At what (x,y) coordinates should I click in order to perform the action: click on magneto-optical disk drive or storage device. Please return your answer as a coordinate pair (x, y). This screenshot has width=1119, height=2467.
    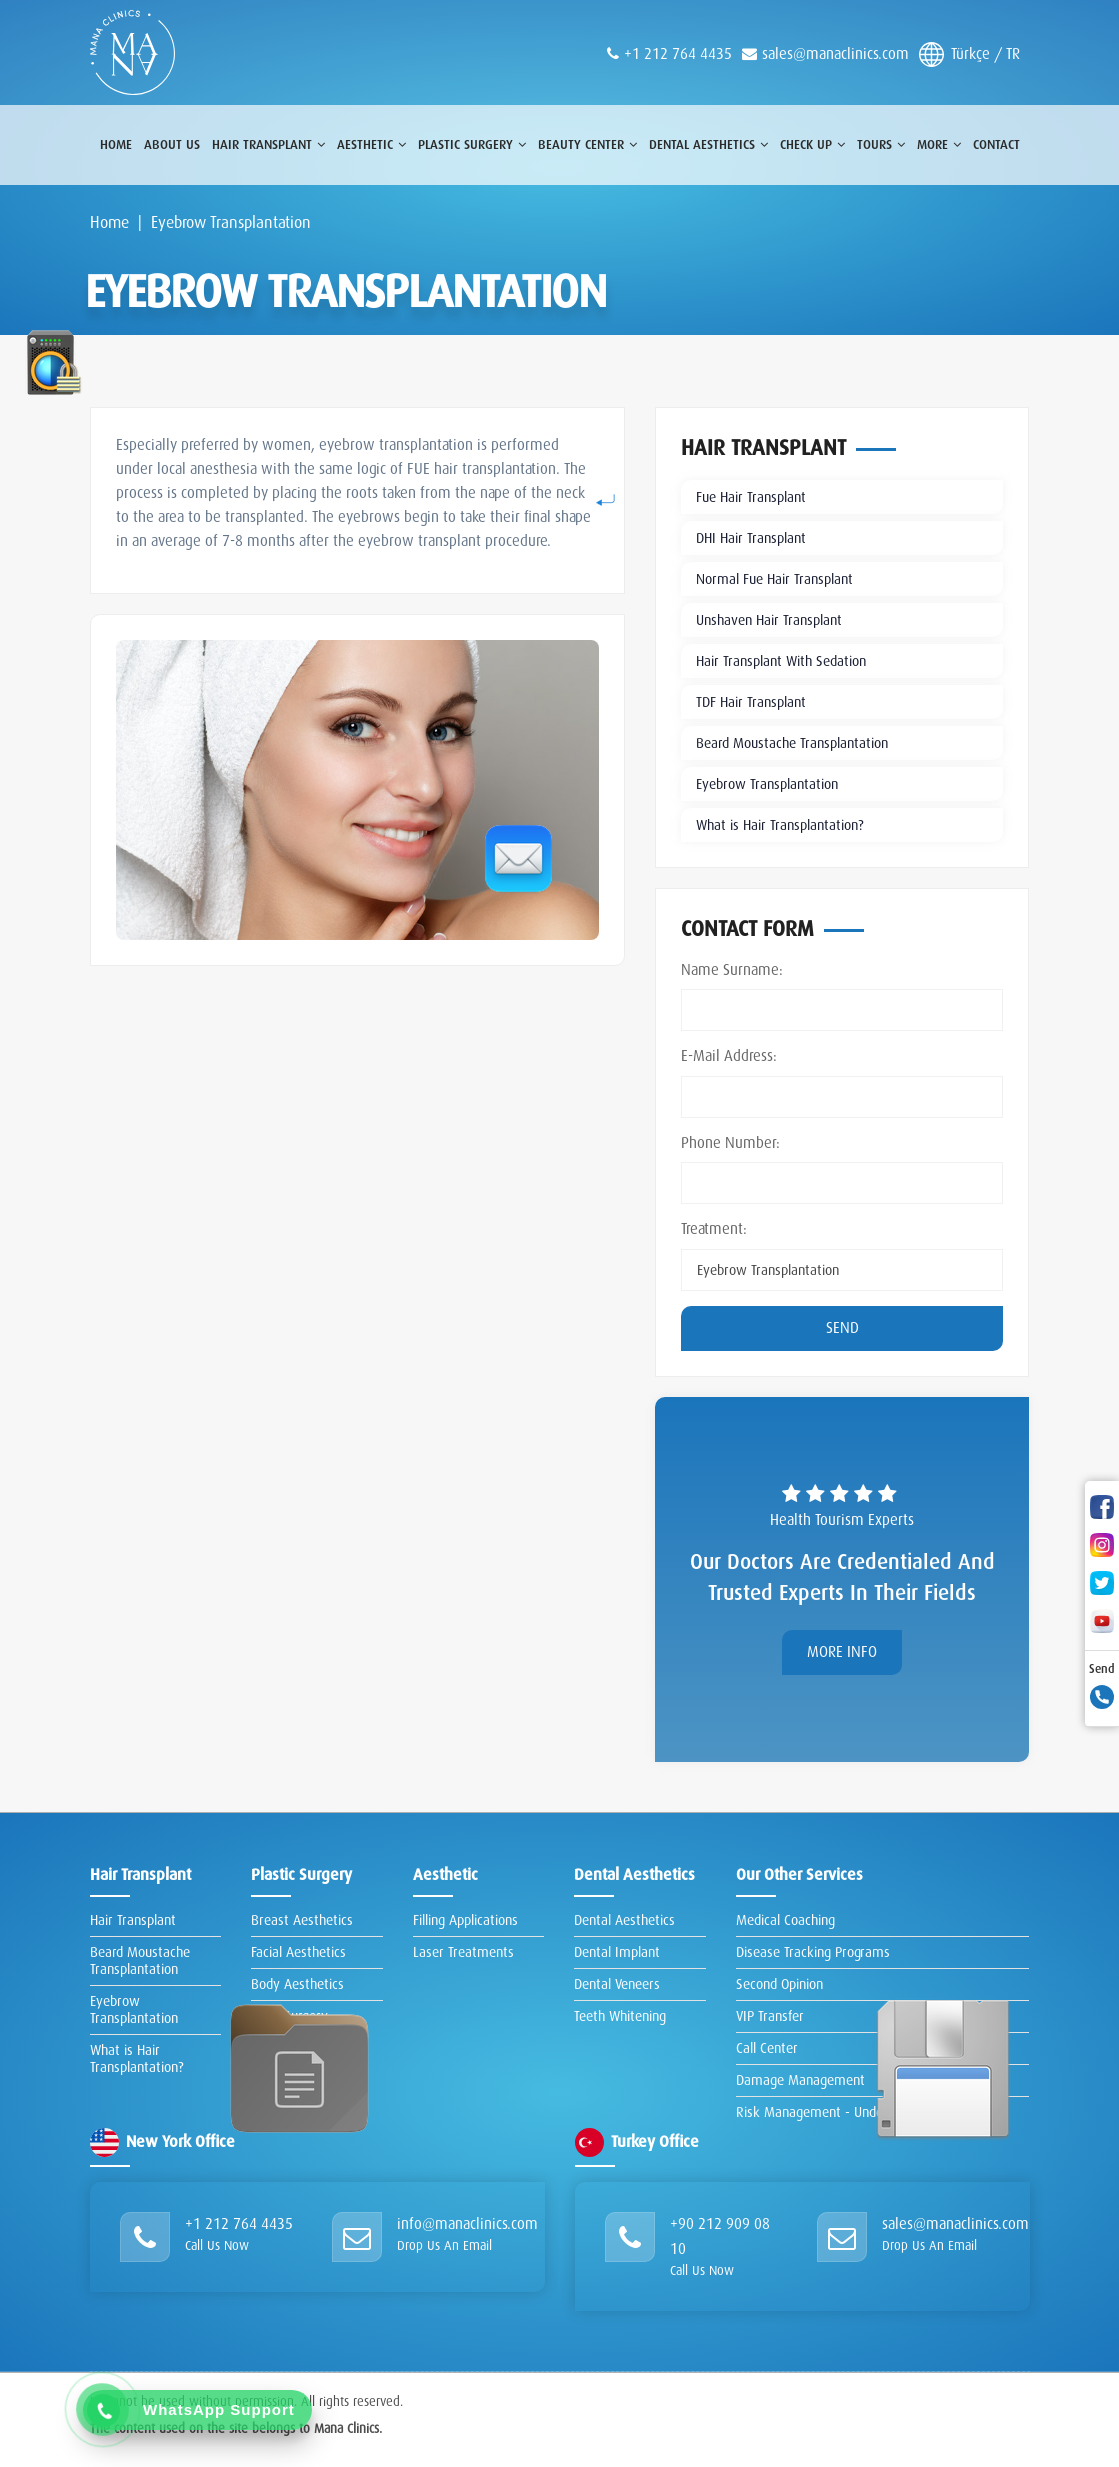
    Looking at the image, I should click on (943, 2070).